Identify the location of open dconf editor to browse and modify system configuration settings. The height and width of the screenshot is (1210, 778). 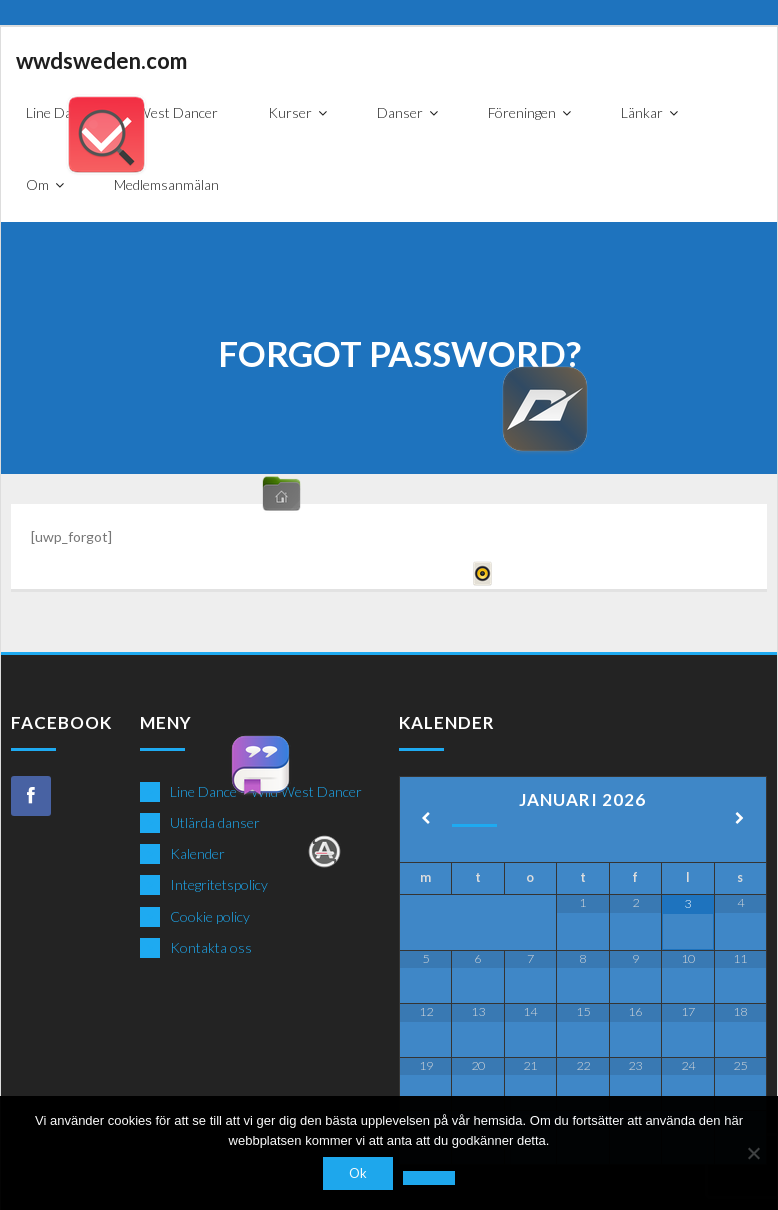
(106, 134).